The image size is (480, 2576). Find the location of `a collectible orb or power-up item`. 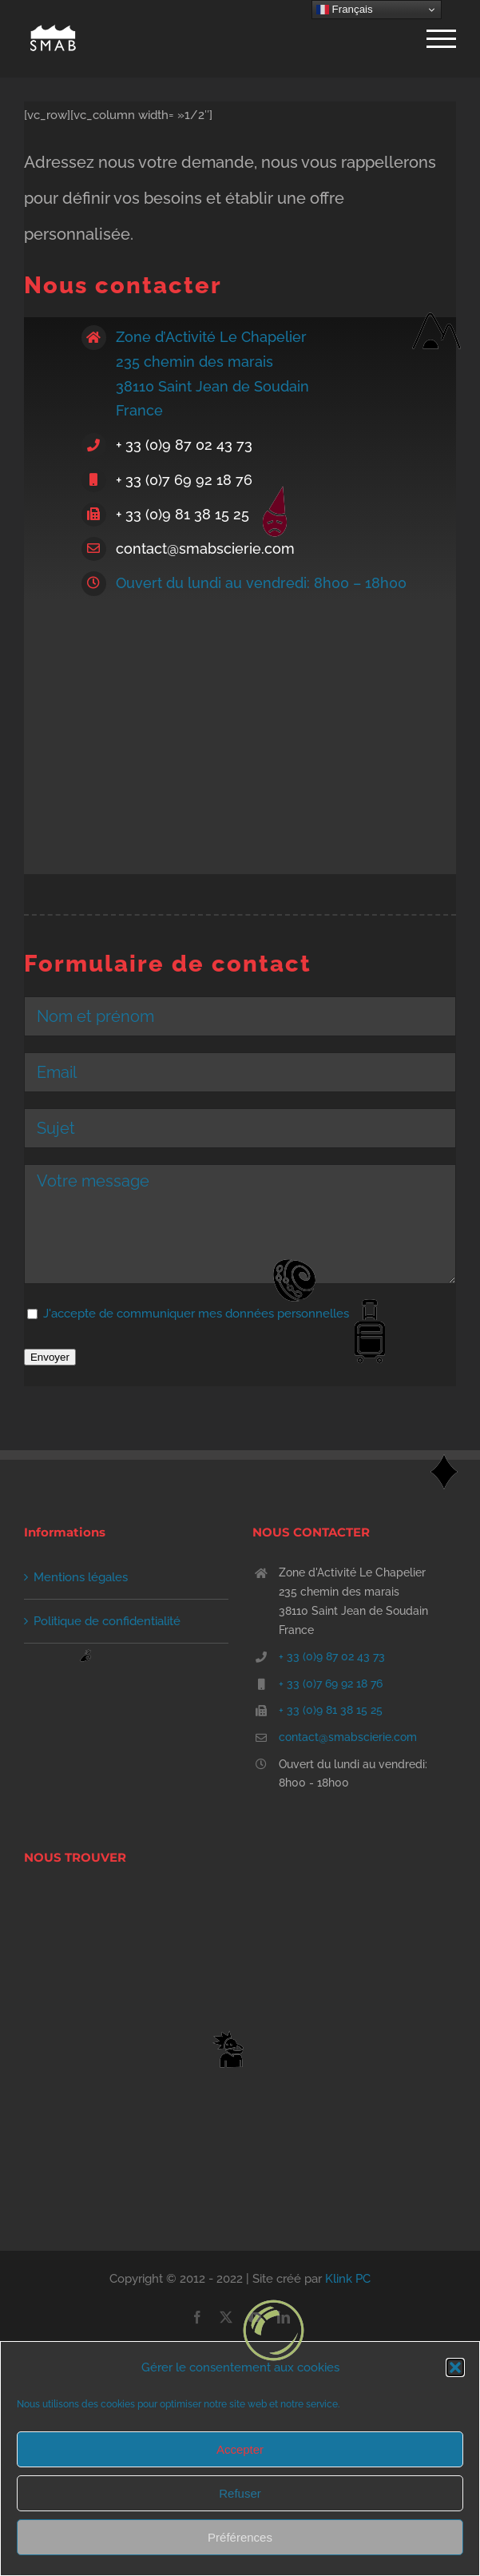

a collectible orb or power-up item is located at coordinates (273, 2330).